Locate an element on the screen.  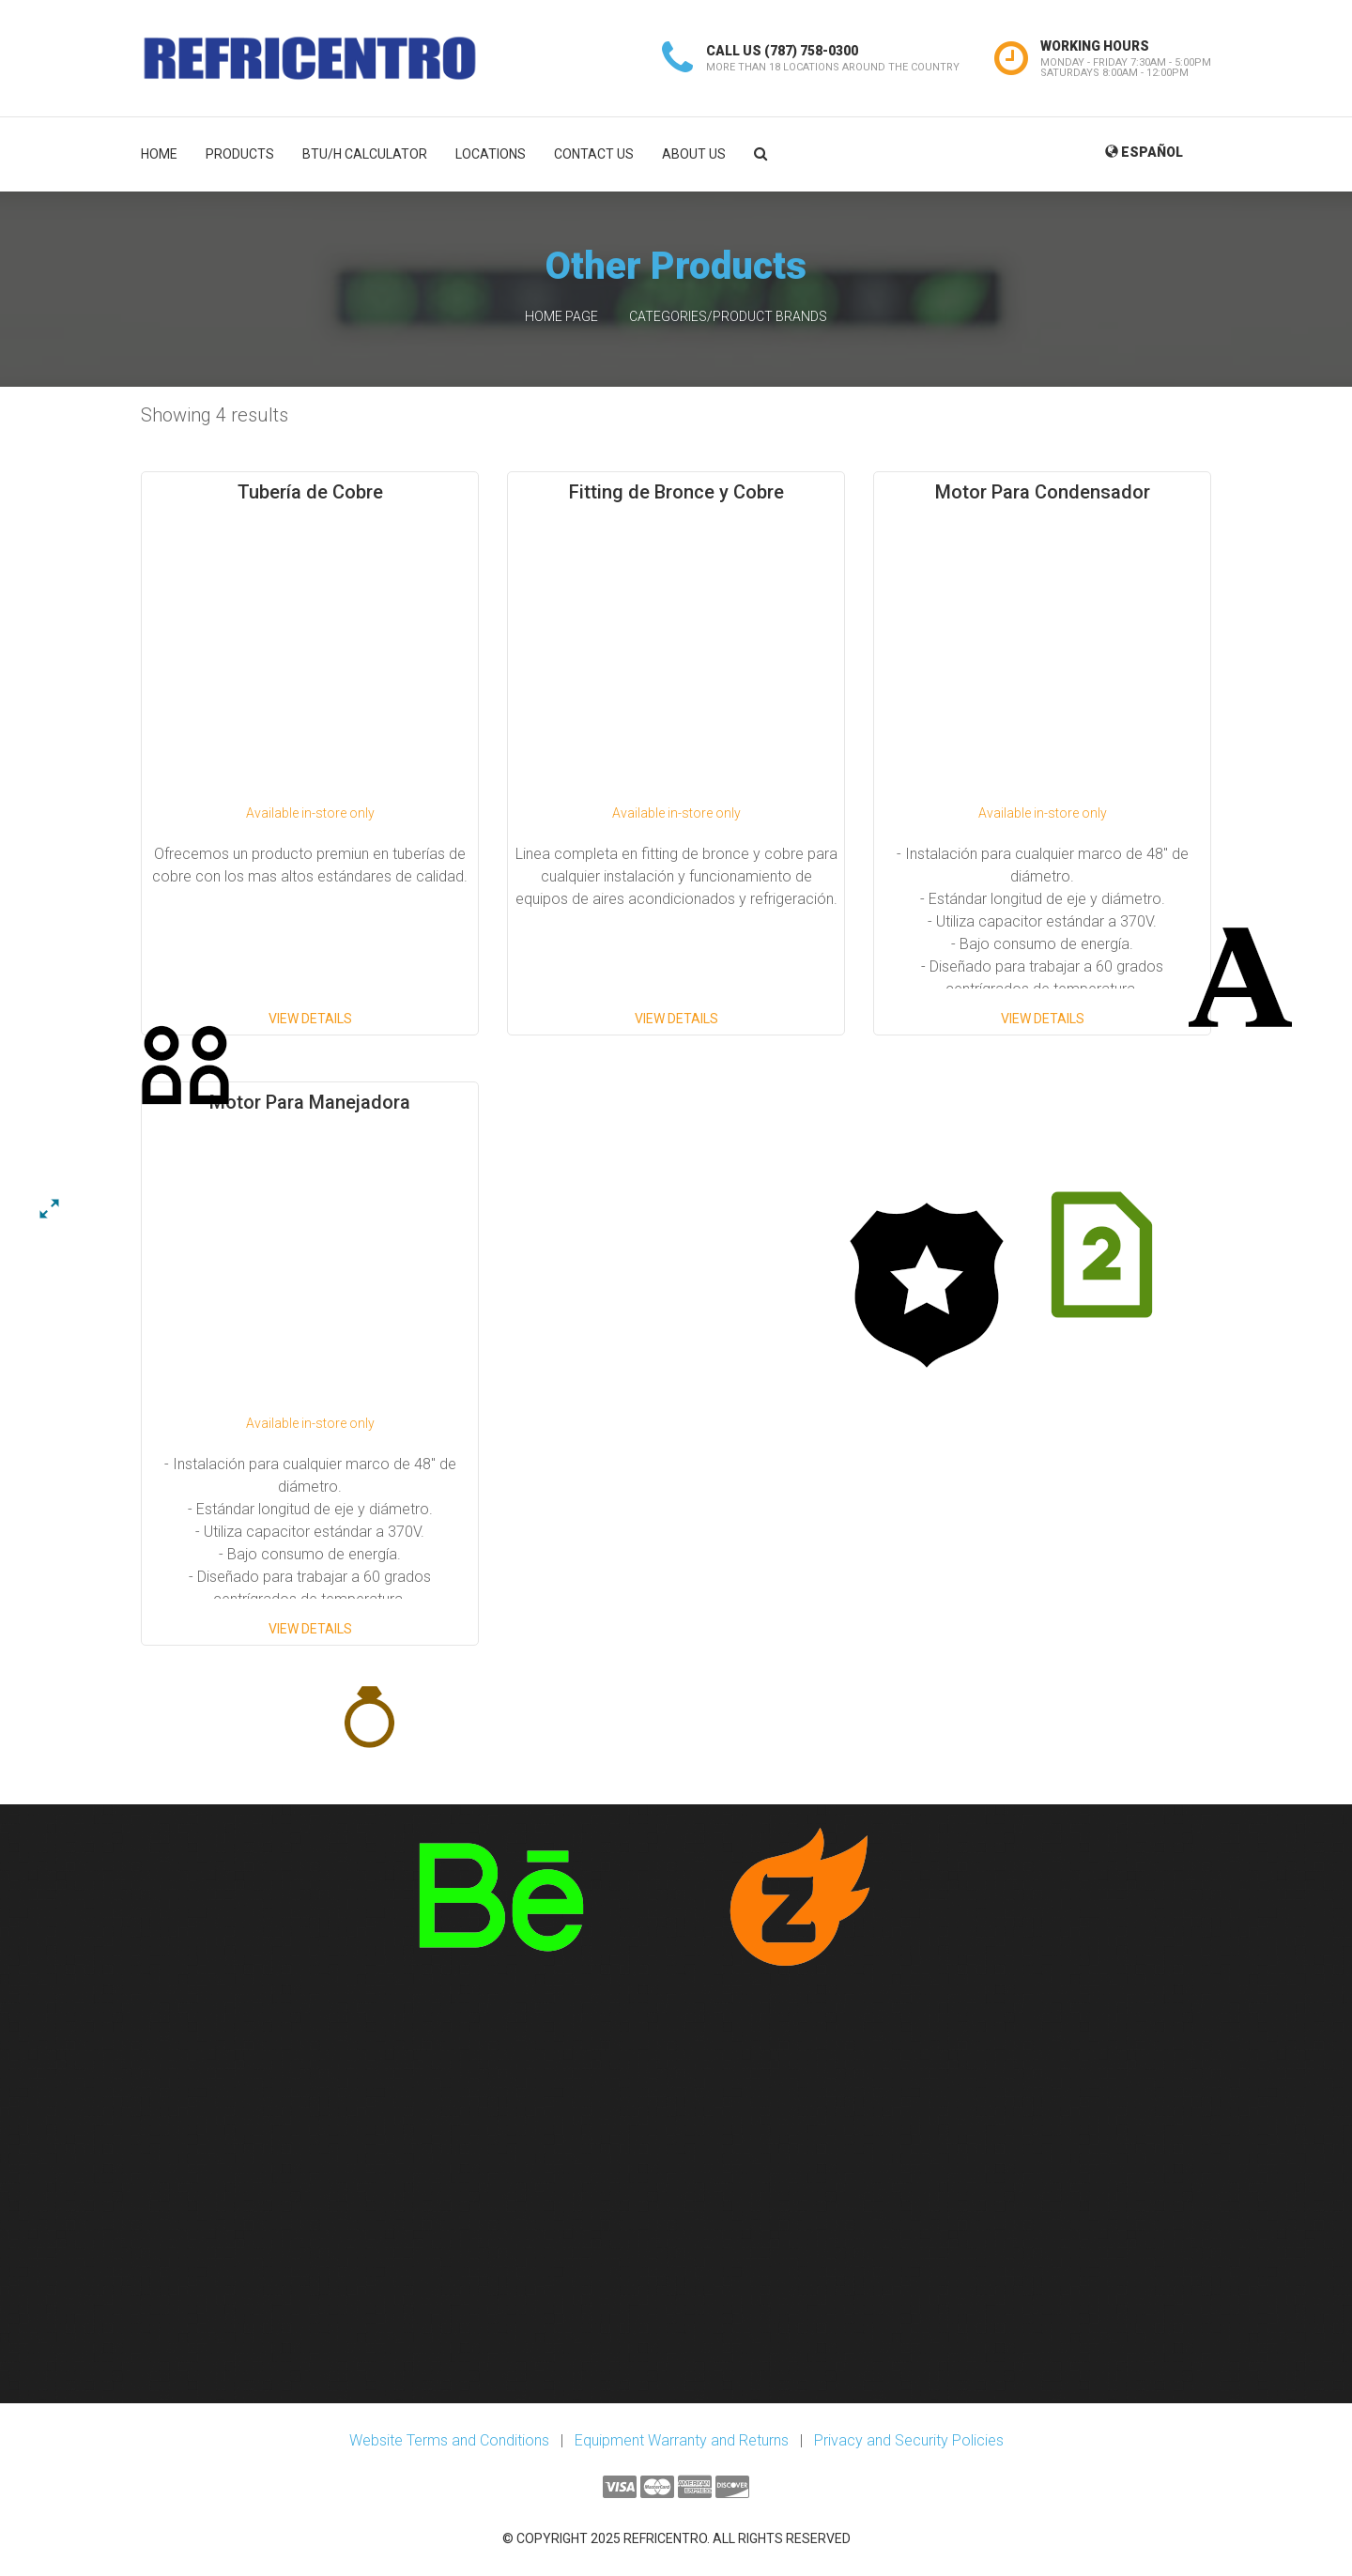
indicates law enforcement or security-related content is located at coordinates (927, 1283).